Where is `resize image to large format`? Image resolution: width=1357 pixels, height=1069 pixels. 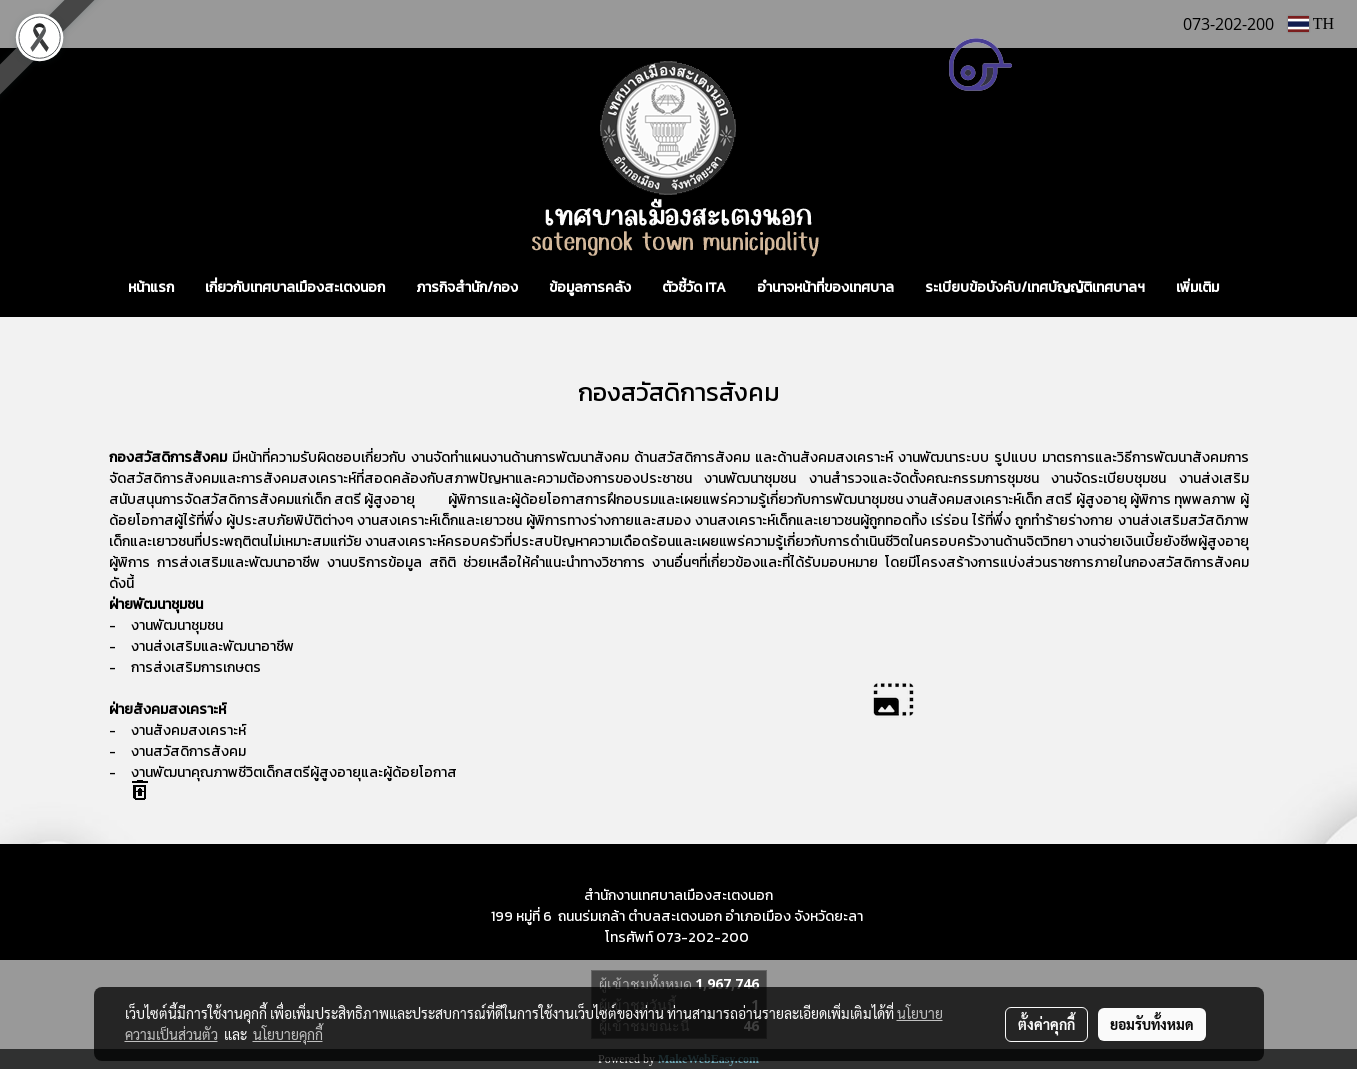 resize image to large format is located at coordinates (893, 699).